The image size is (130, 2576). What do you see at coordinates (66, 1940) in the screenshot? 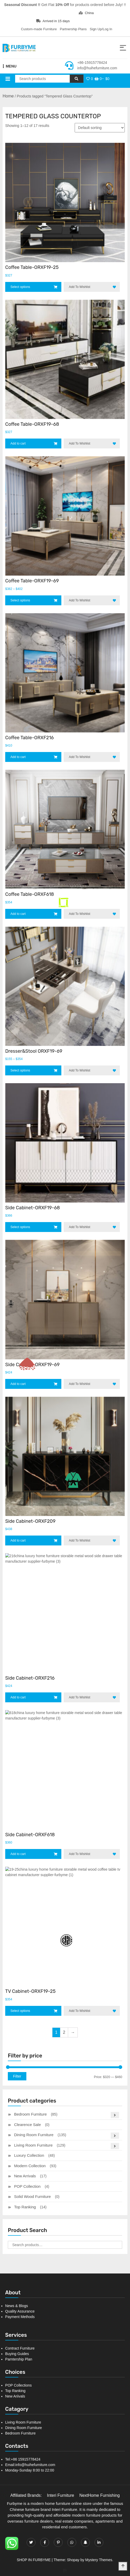
I see `access hobbit hole or fantasy dwelling location` at bounding box center [66, 1940].